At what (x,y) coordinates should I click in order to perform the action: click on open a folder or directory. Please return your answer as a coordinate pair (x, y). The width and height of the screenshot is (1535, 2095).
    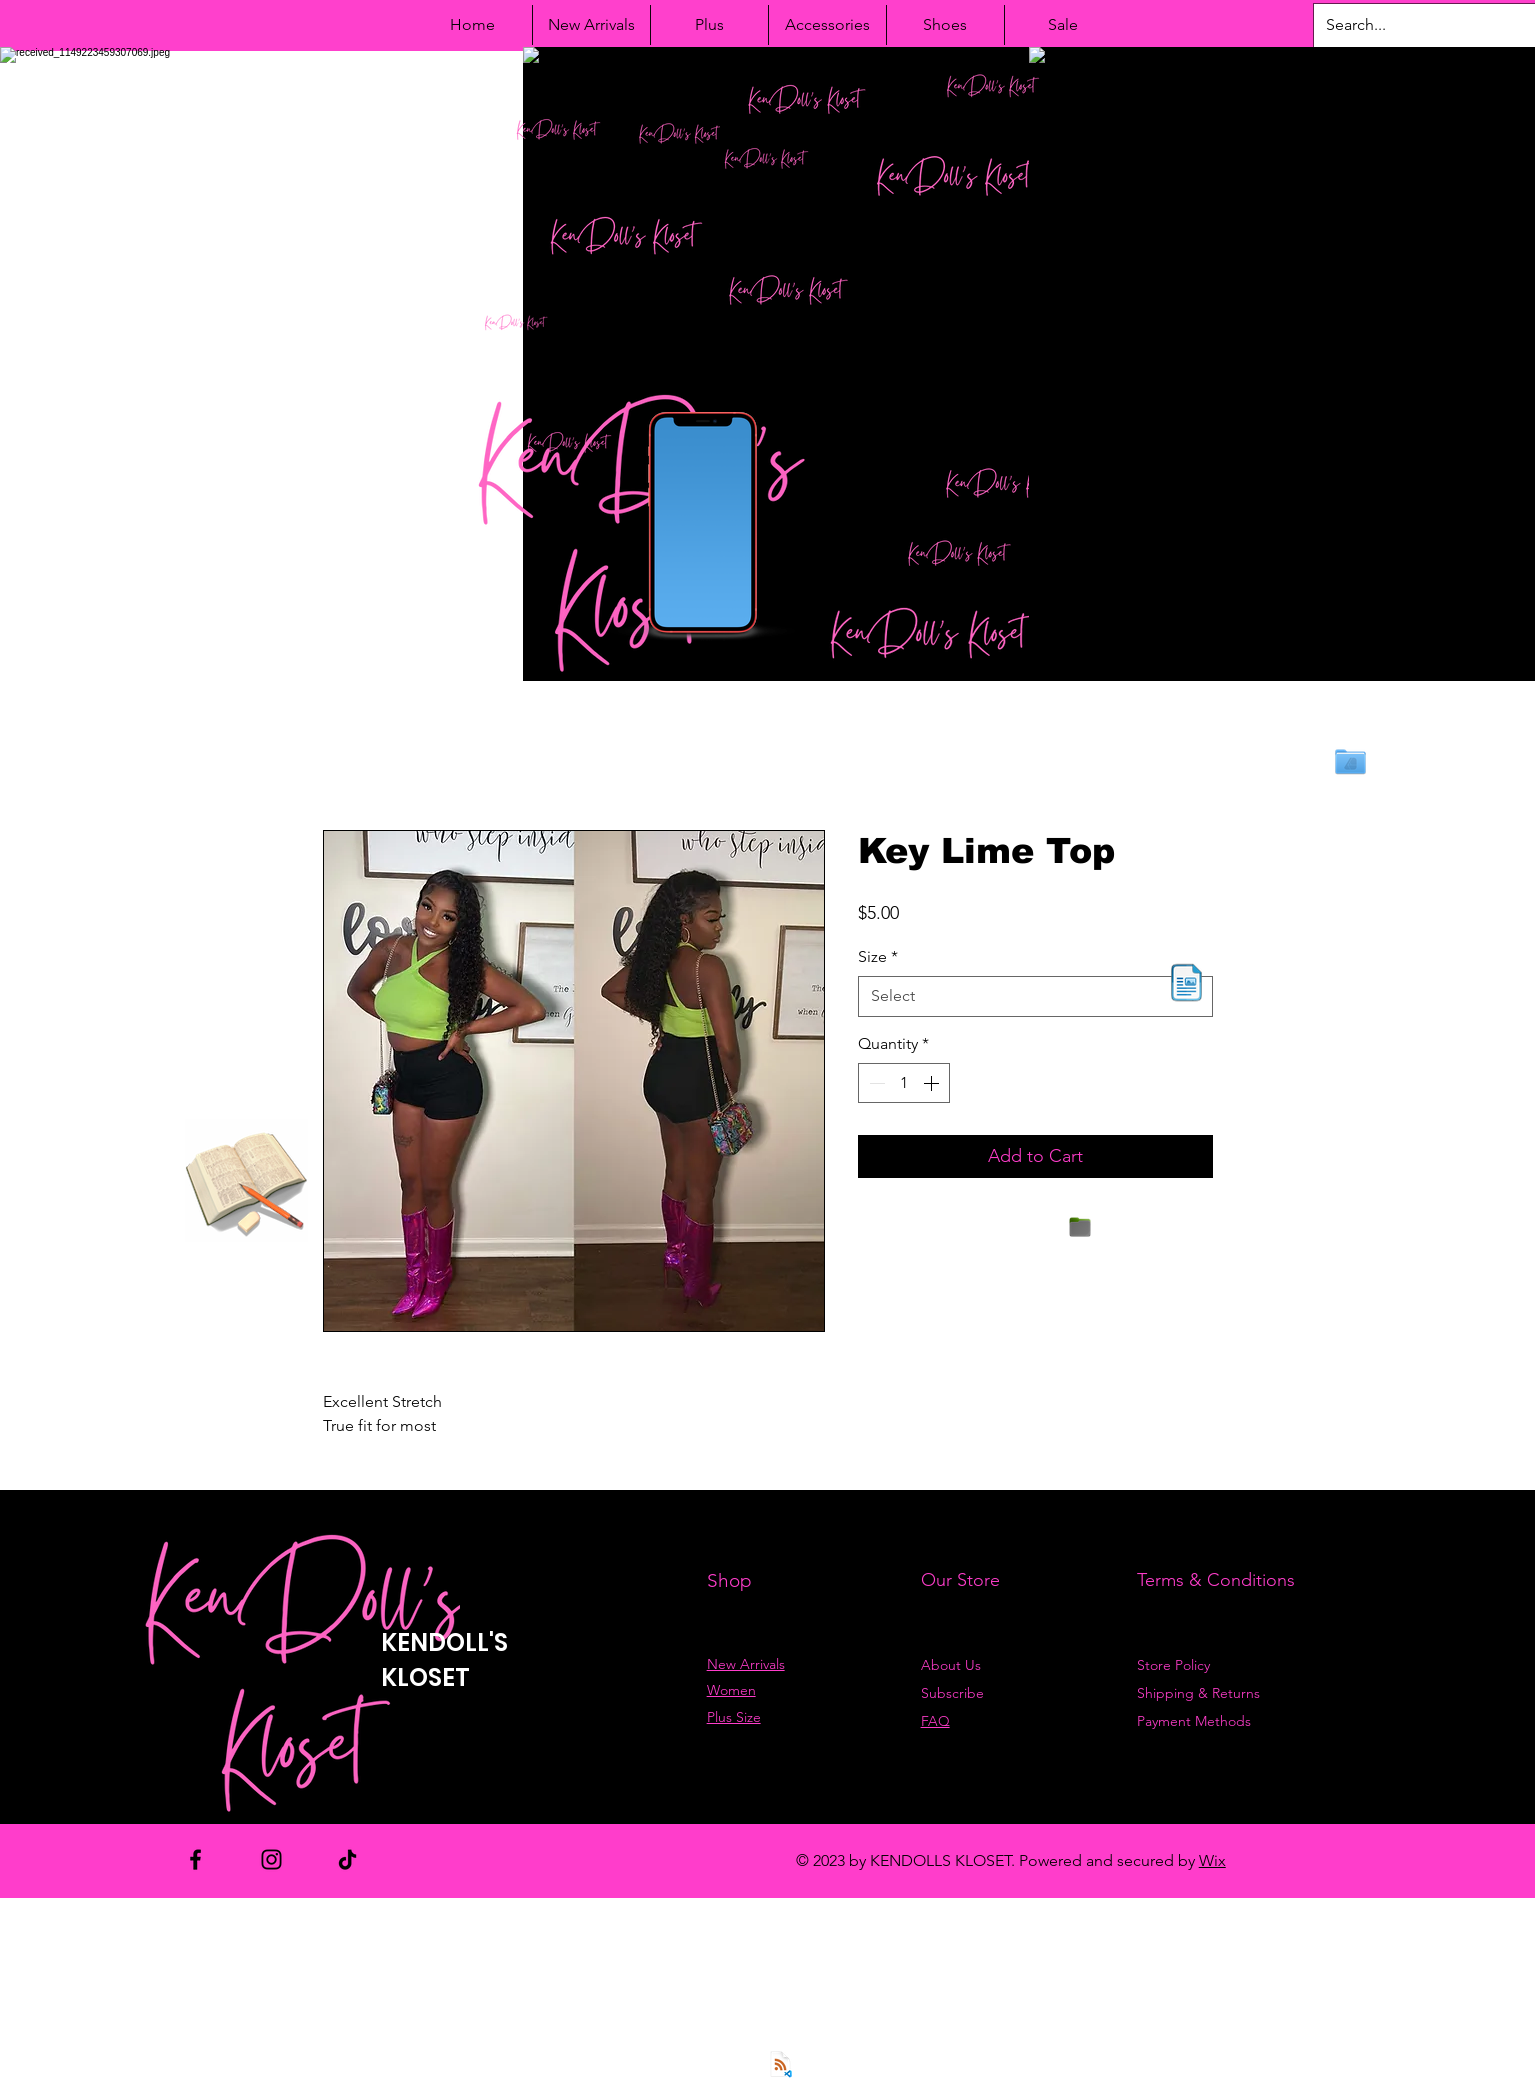
    Looking at the image, I should click on (1080, 1227).